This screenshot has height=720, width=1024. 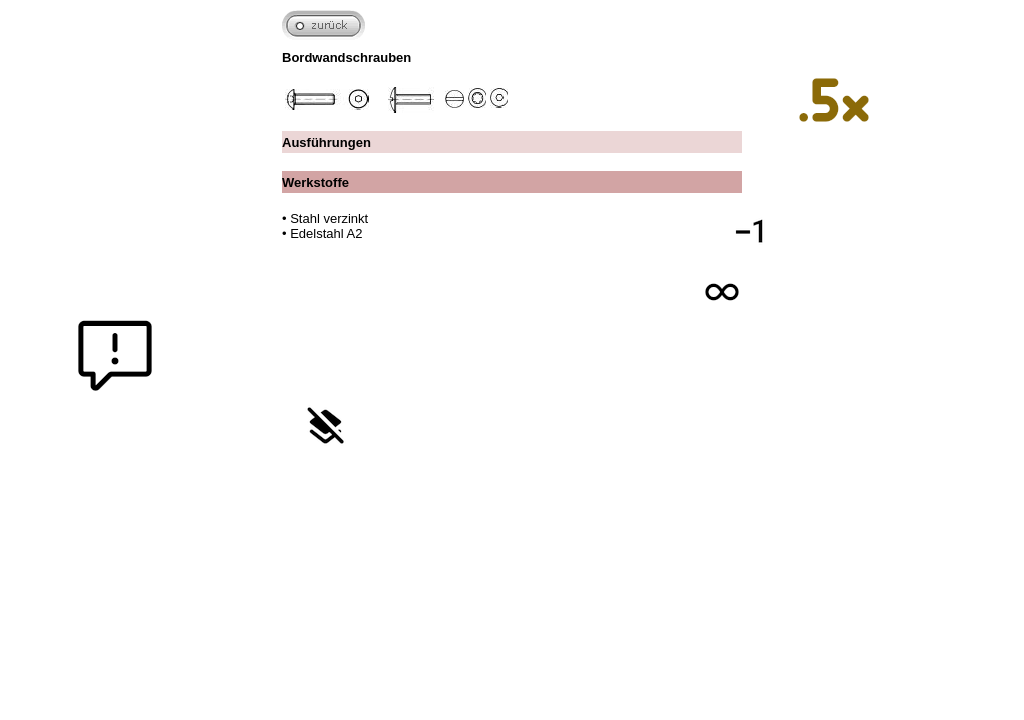 I want to click on indicates unlimited or infinite content, so click(x=722, y=292).